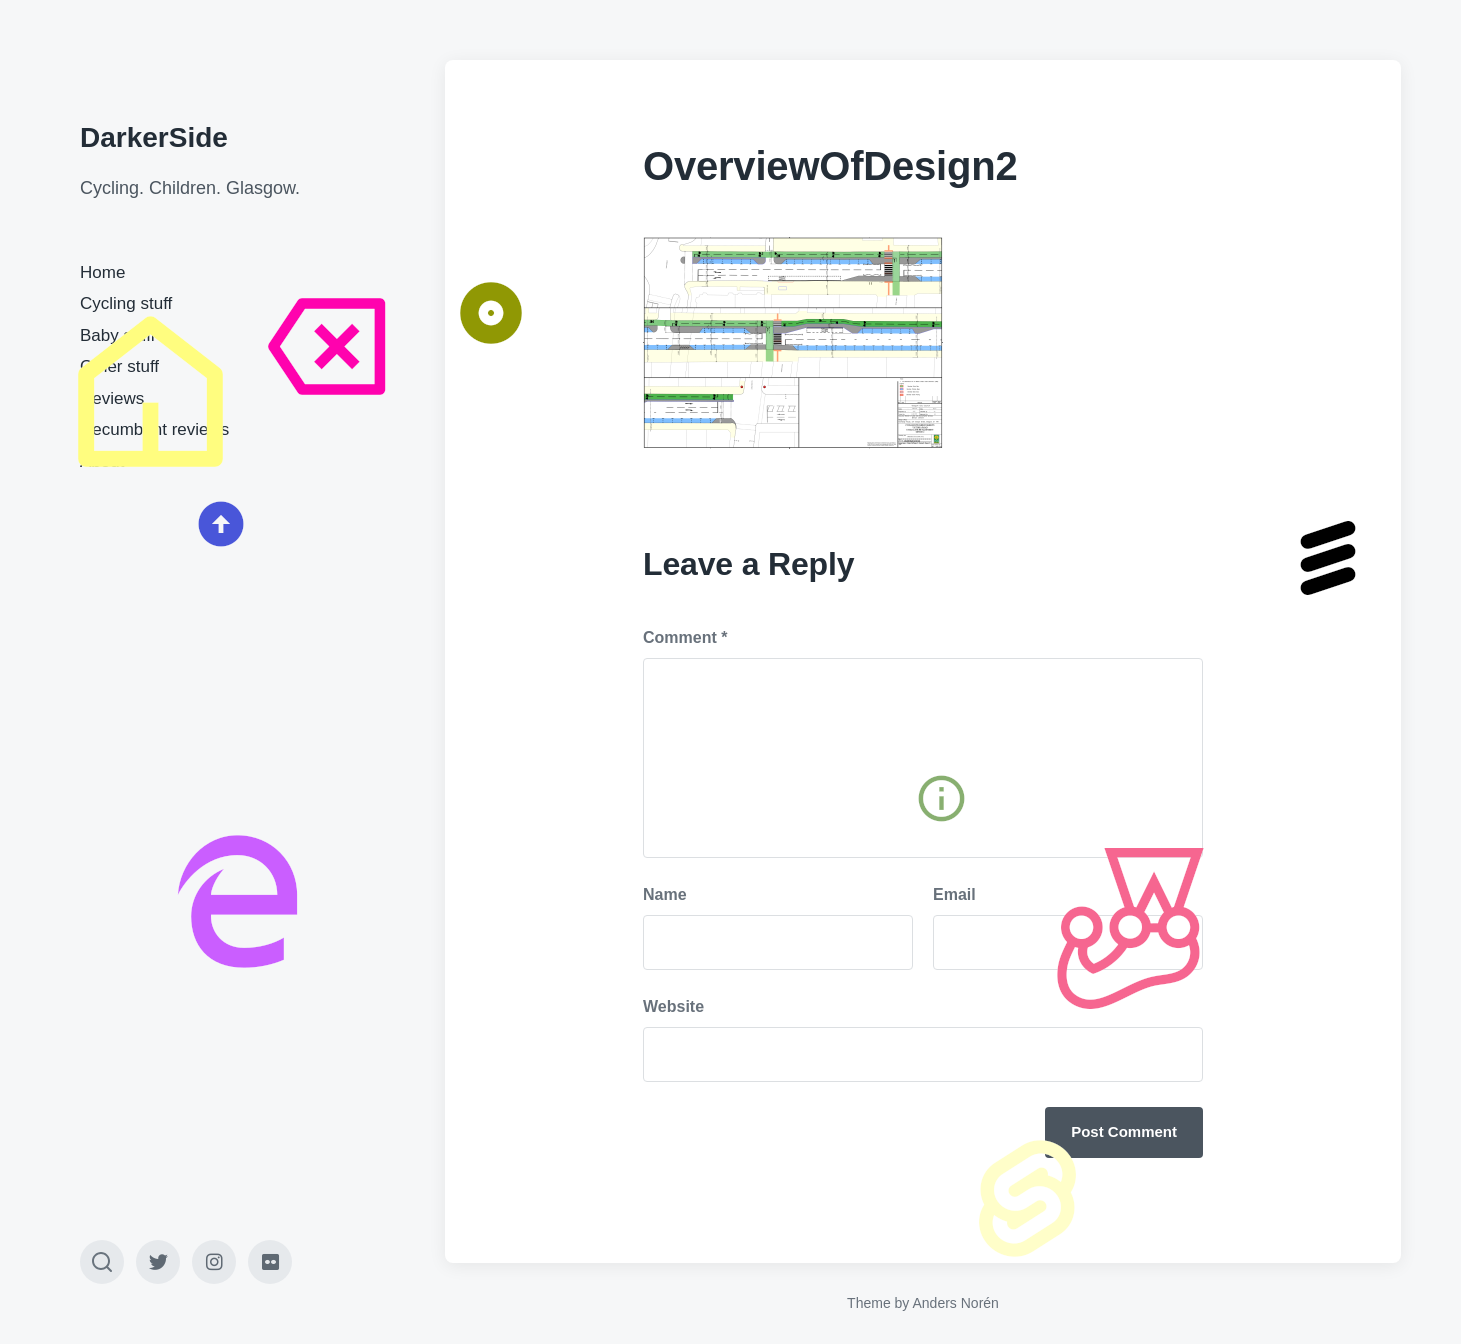  Describe the element at coordinates (237, 901) in the screenshot. I see `open microsoft edge browser` at that location.